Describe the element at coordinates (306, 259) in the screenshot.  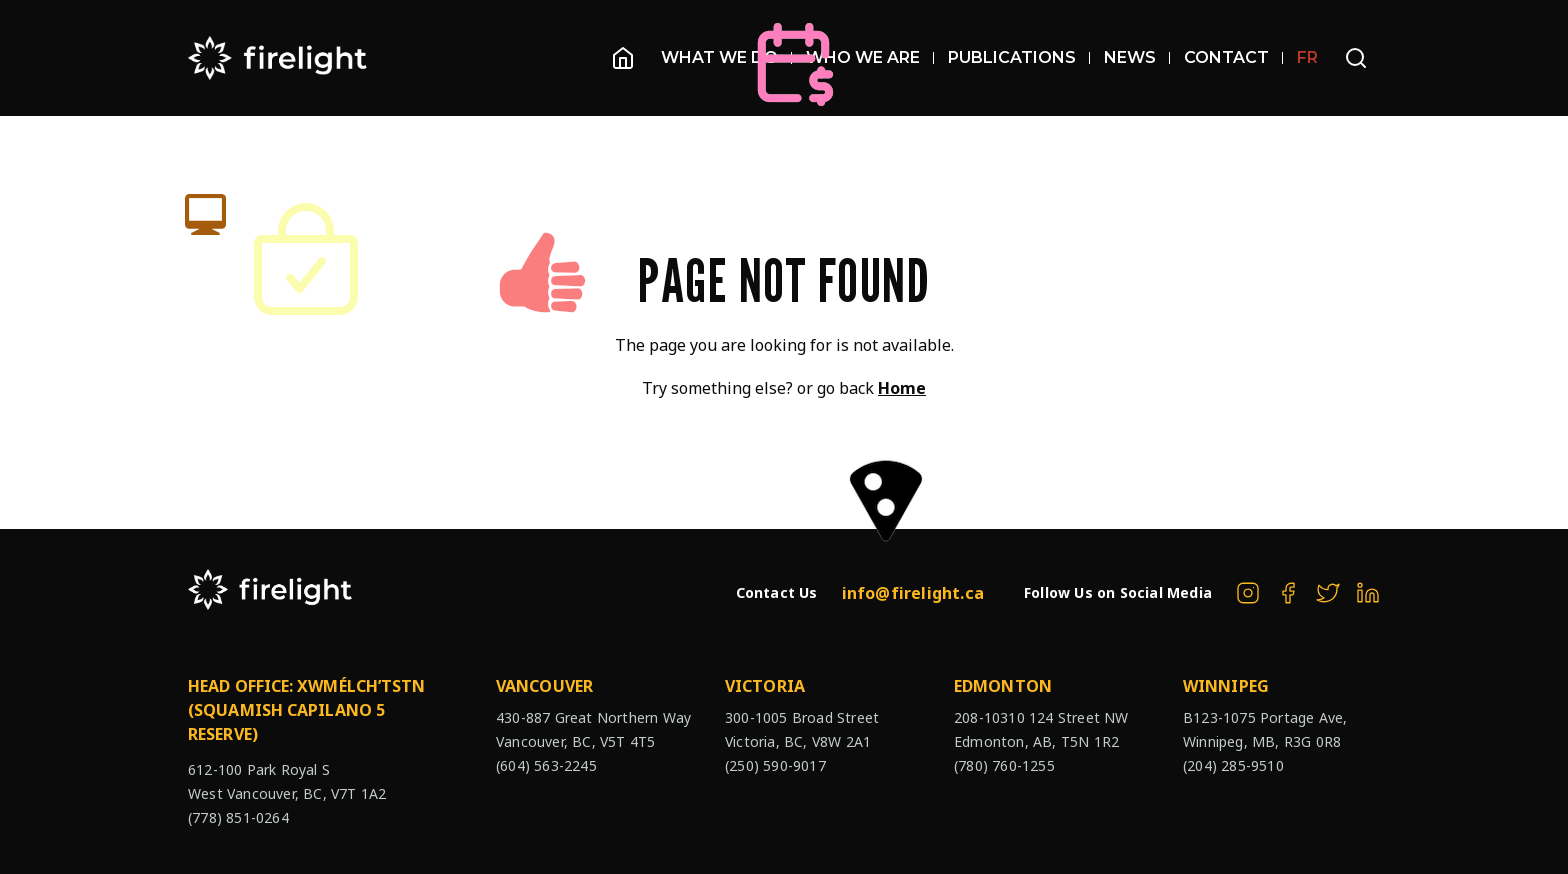
I see `order confirmed or purchase complete` at that location.